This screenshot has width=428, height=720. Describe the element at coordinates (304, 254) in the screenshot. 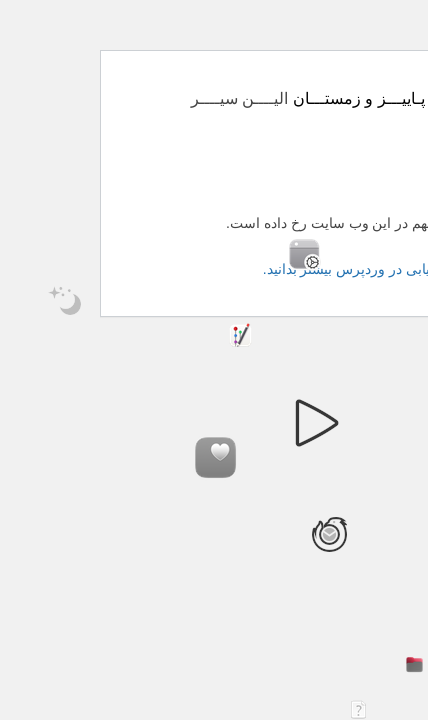

I see `configure window behavior settings` at that location.